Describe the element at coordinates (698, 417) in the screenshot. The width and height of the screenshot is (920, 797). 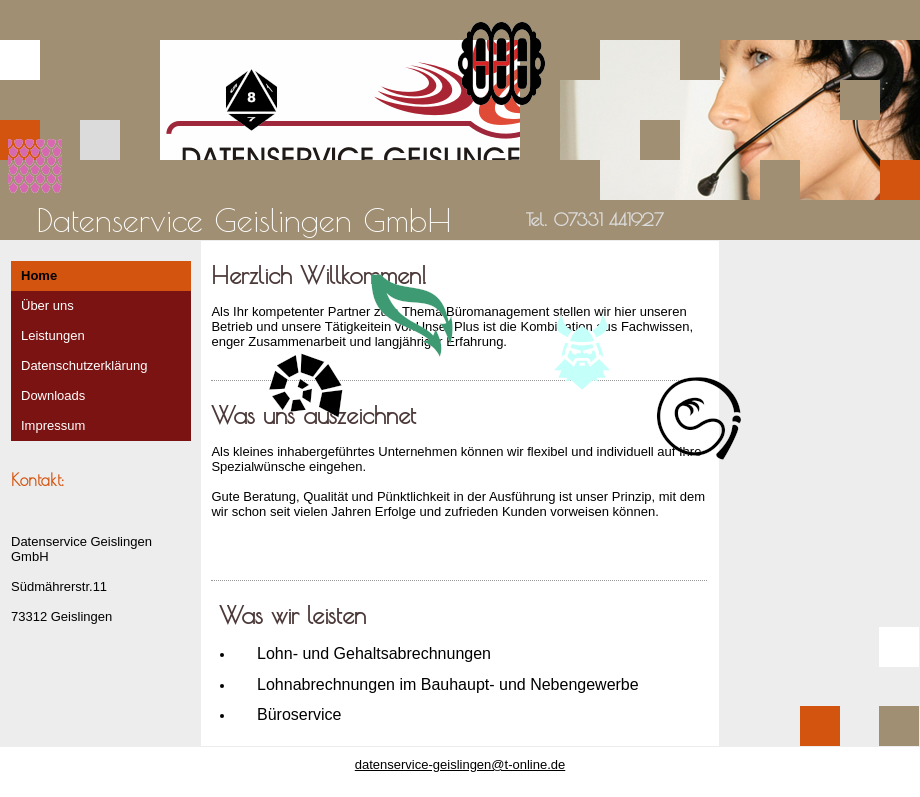
I see `whip weapon item in a game inventory` at that location.